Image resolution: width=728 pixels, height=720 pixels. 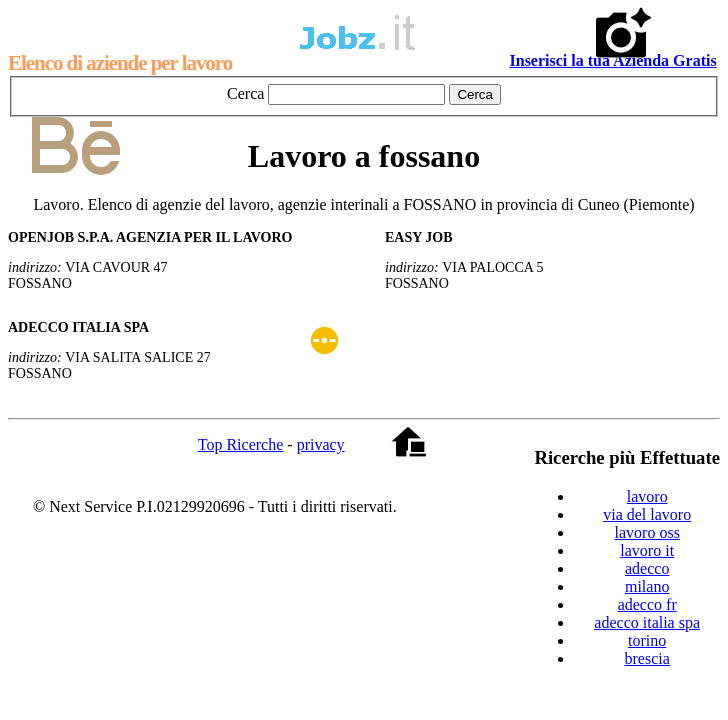 What do you see at coordinates (324, 340) in the screenshot?
I see `gradienter app logo` at bounding box center [324, 340].